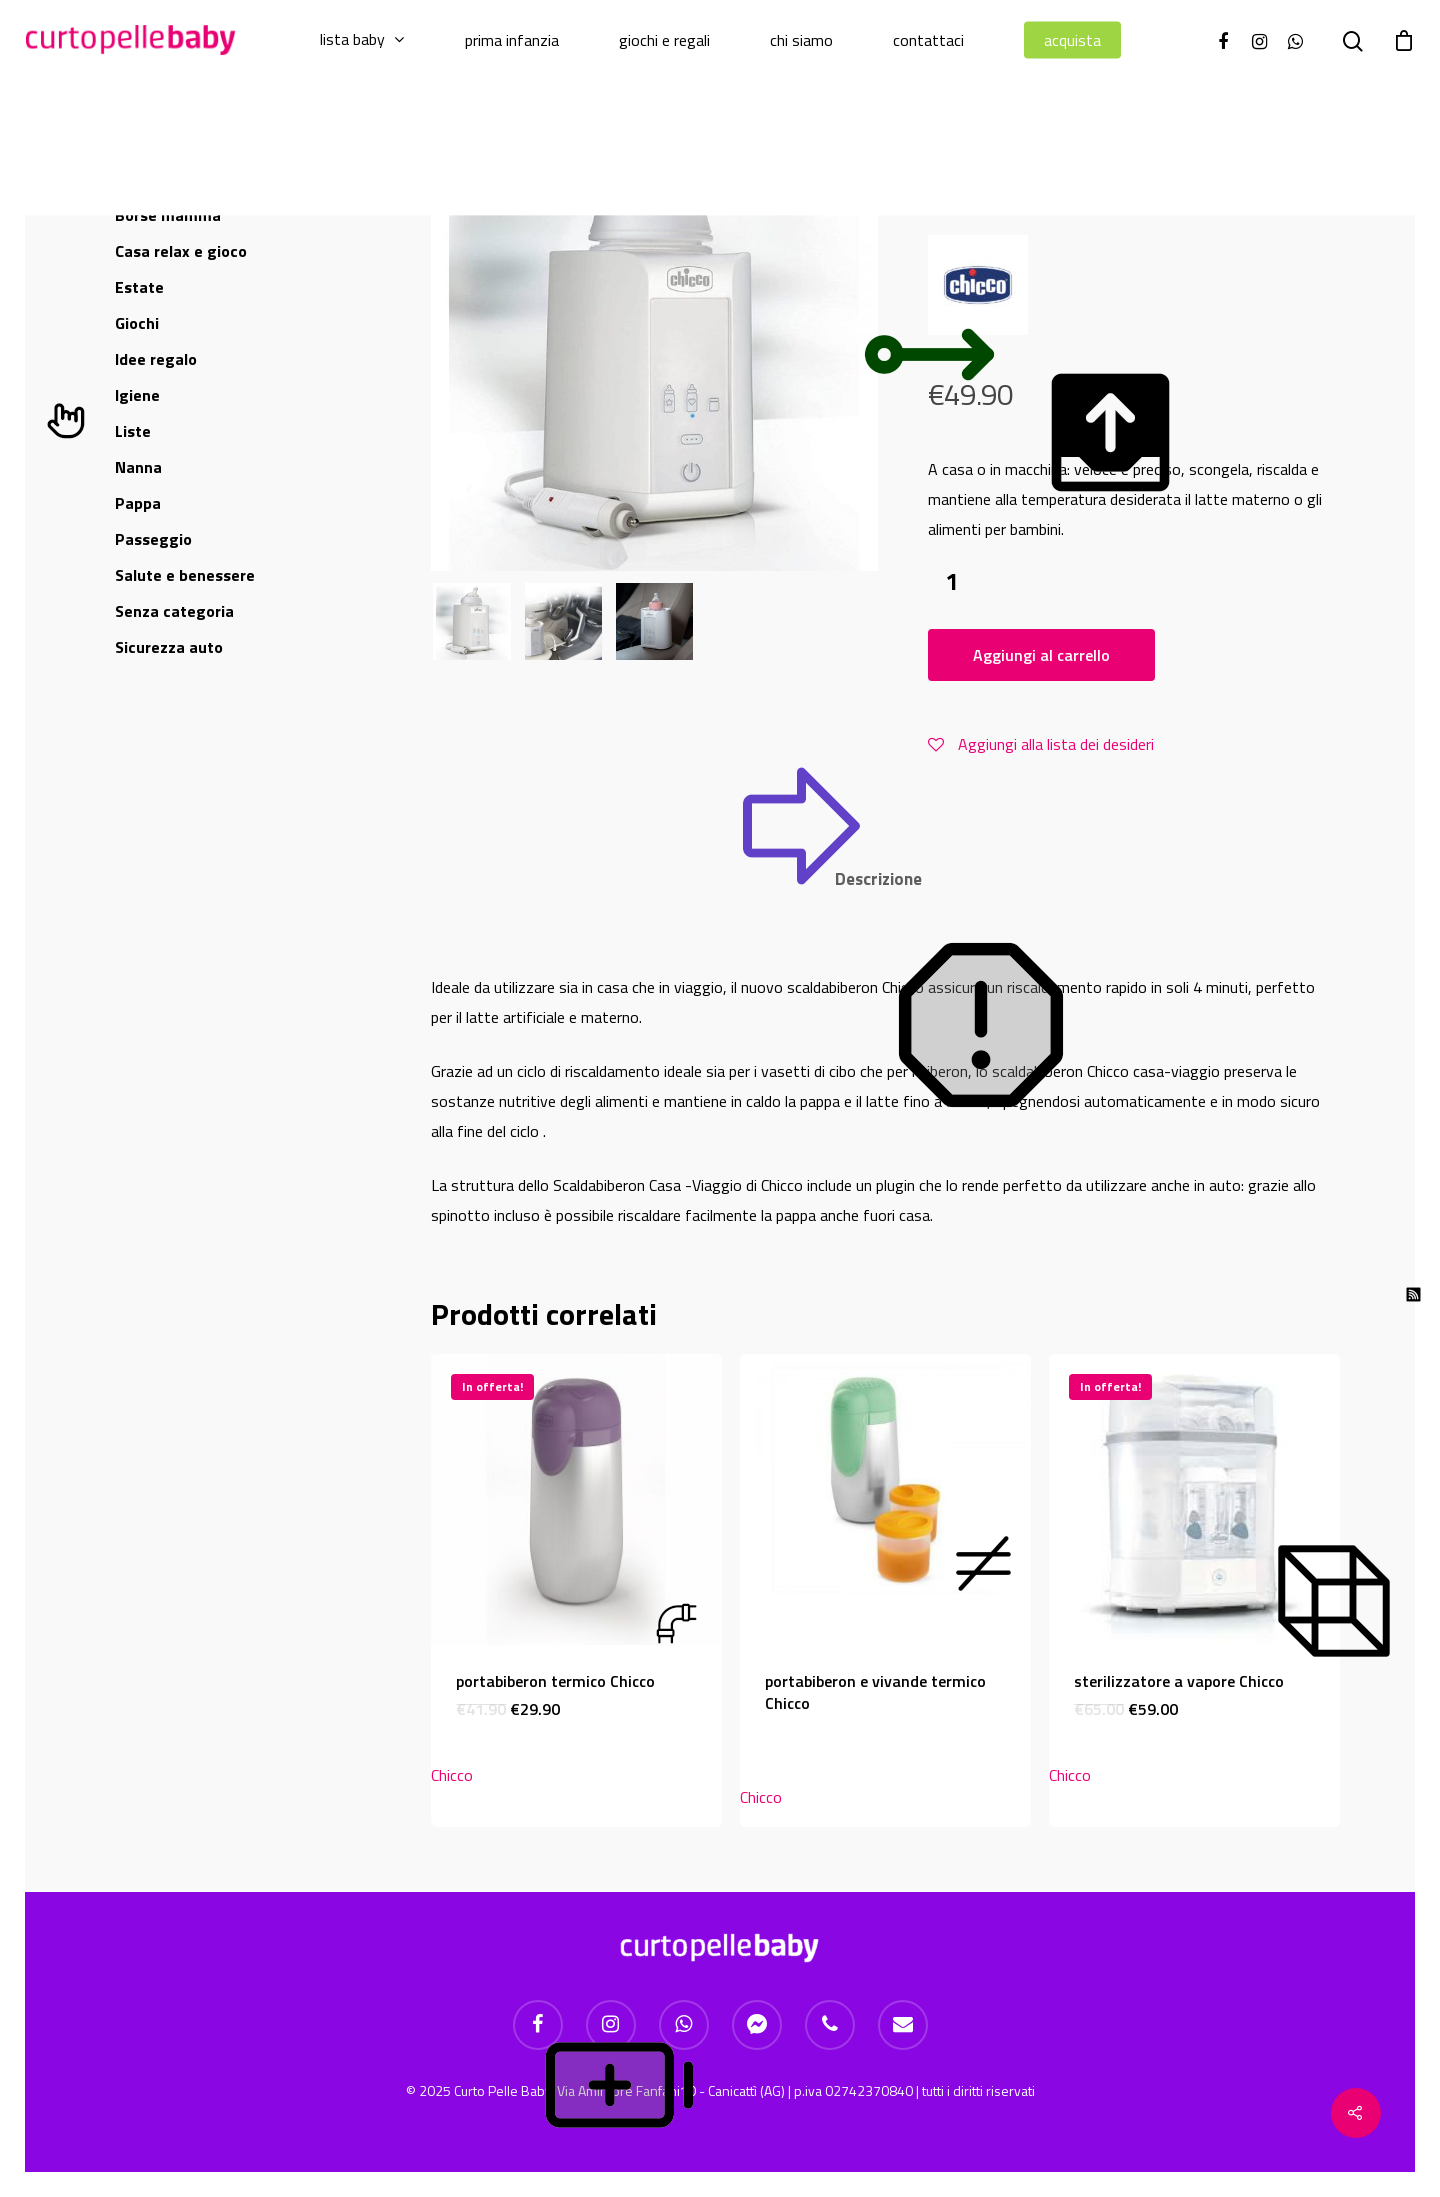  What do you see at coordinates (929, 354) in the screenshot?
I see `proceed to the next step` at bounding box center [929, 354].